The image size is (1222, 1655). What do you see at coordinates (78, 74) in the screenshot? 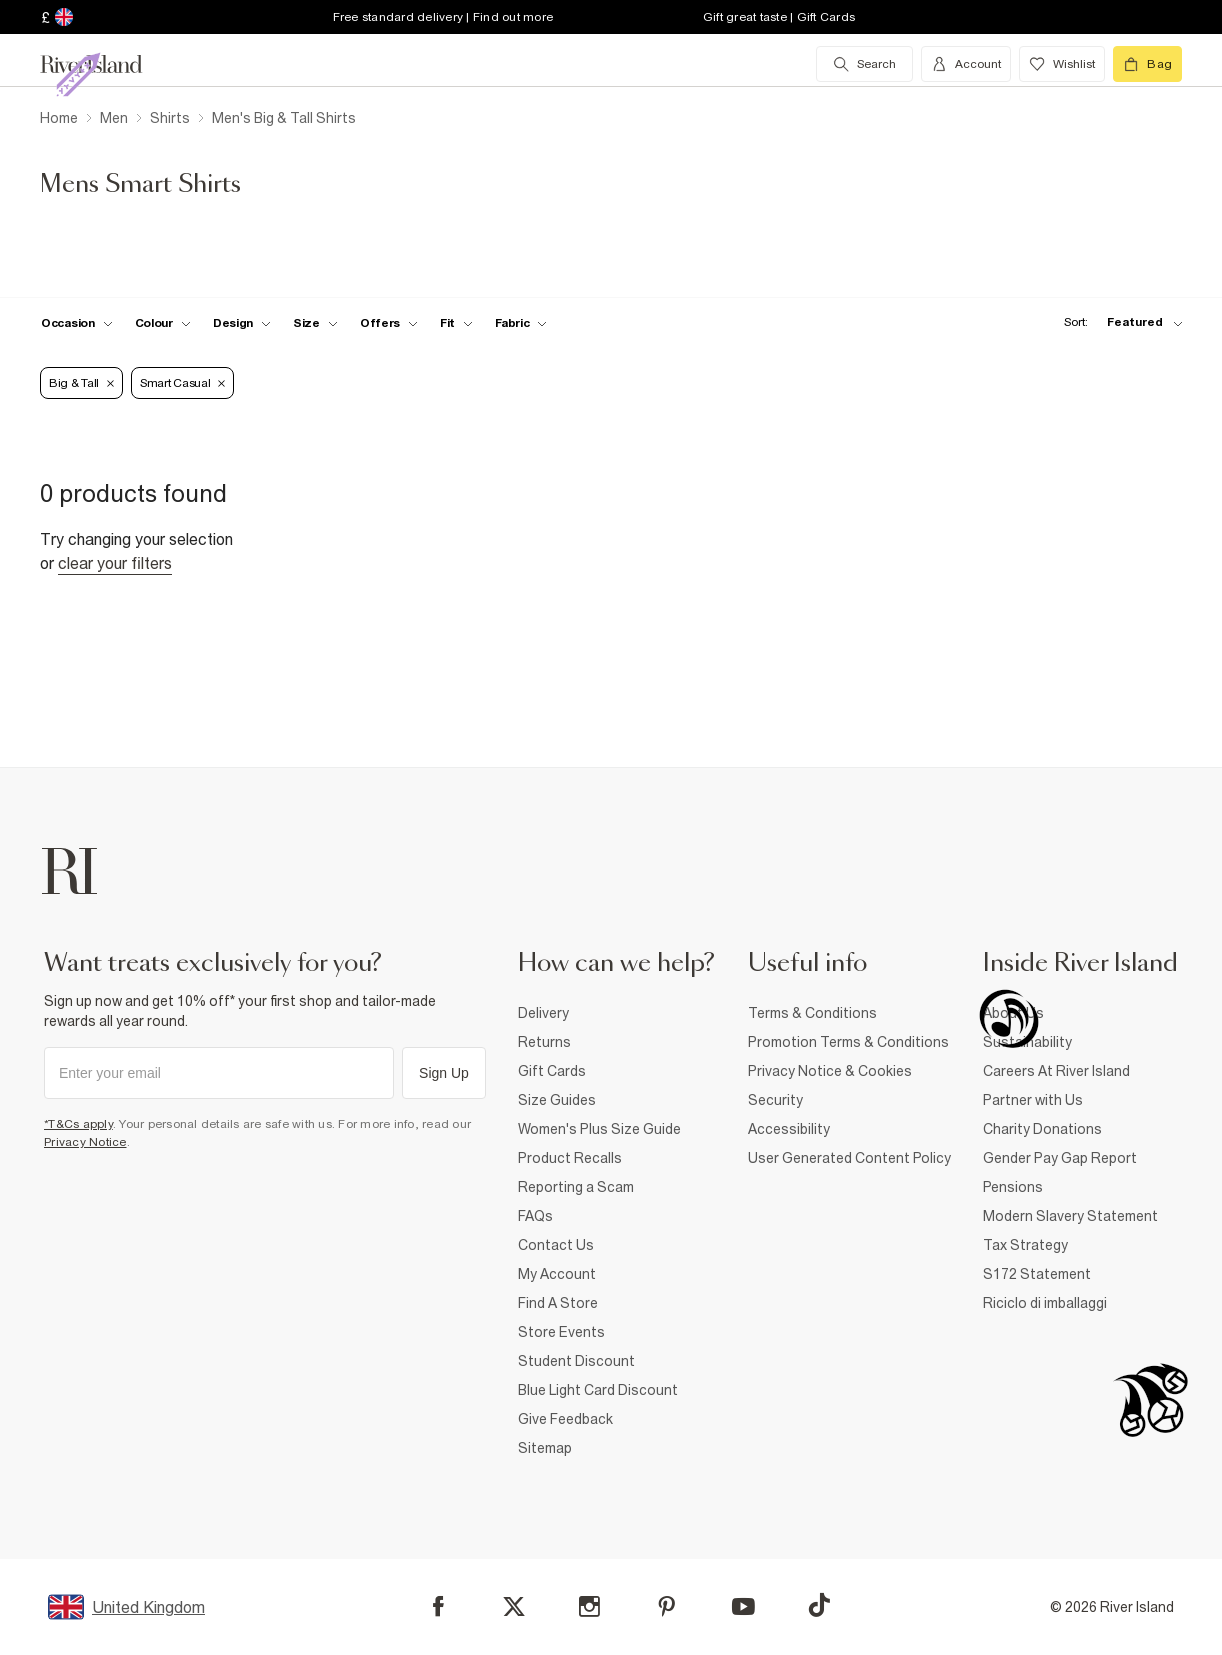
I see `equip a magical or enchanted weapon` at bounding box center [78, 74].